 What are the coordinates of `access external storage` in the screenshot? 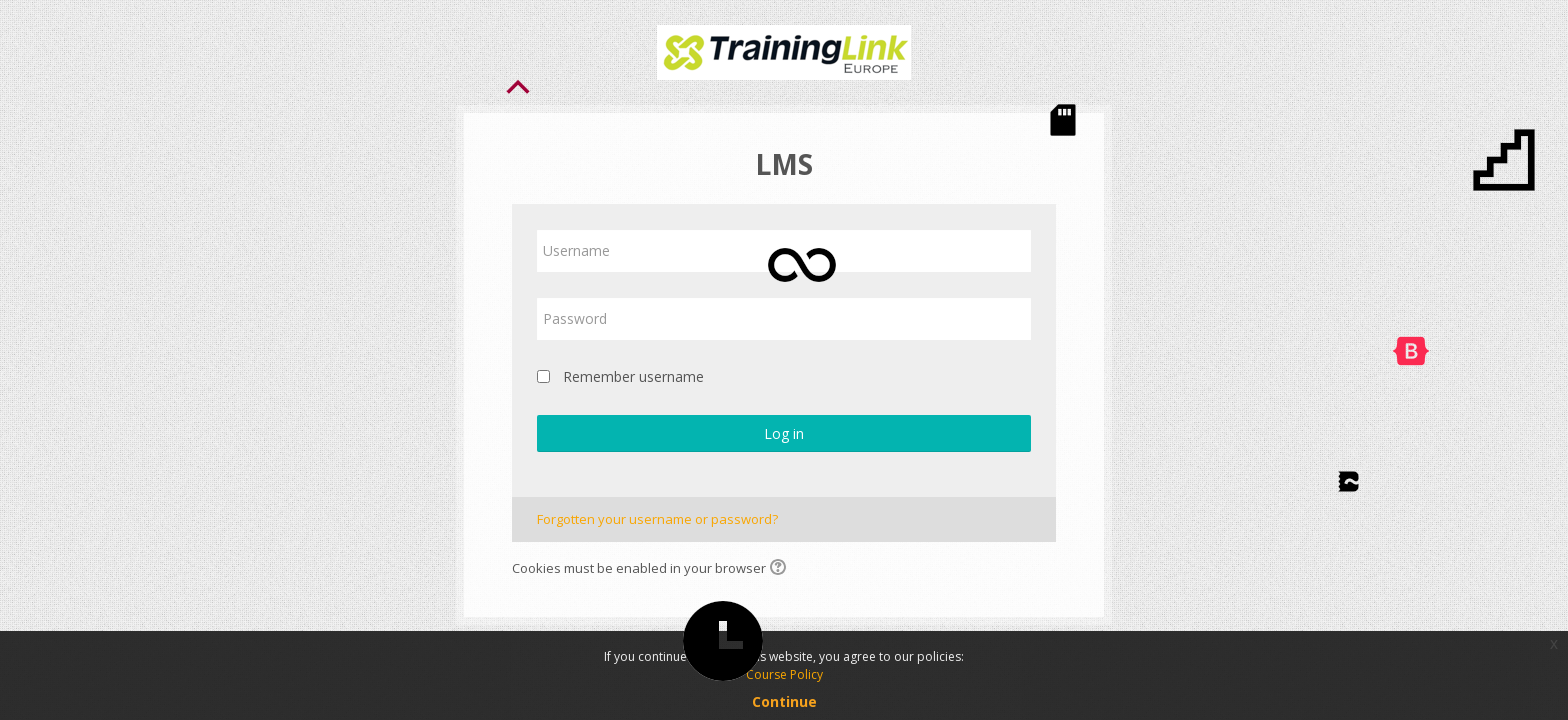 It's located at (1063, 120).